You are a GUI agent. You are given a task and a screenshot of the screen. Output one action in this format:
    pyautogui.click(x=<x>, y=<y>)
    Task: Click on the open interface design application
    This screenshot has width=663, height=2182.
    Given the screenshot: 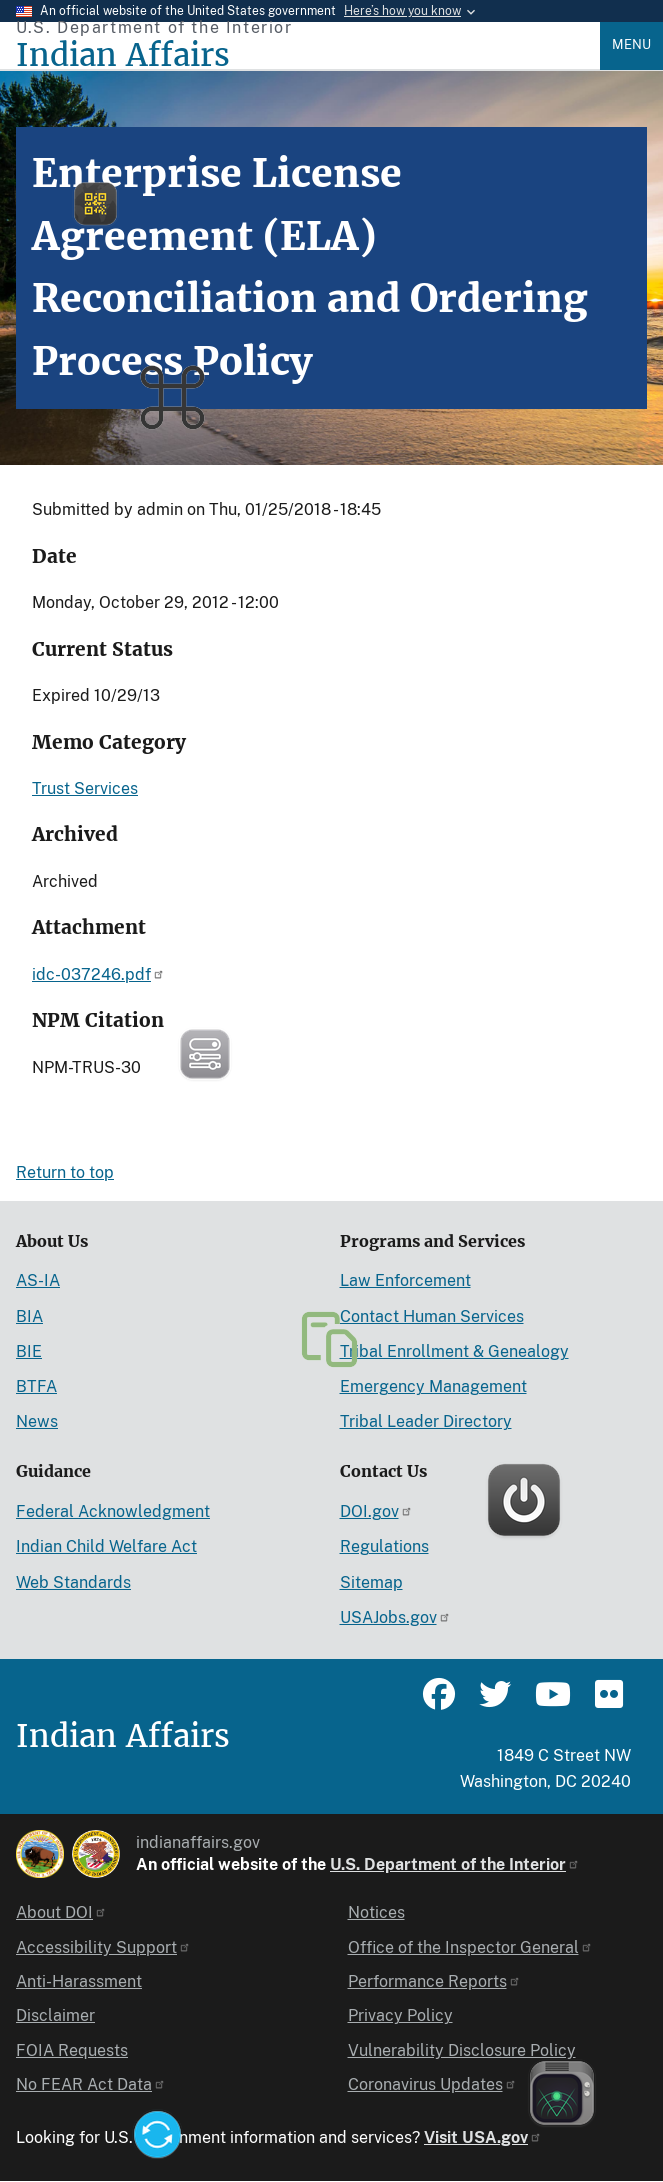 What is the action you would take?
    pyautogui.click(x=205, y=1054)
    